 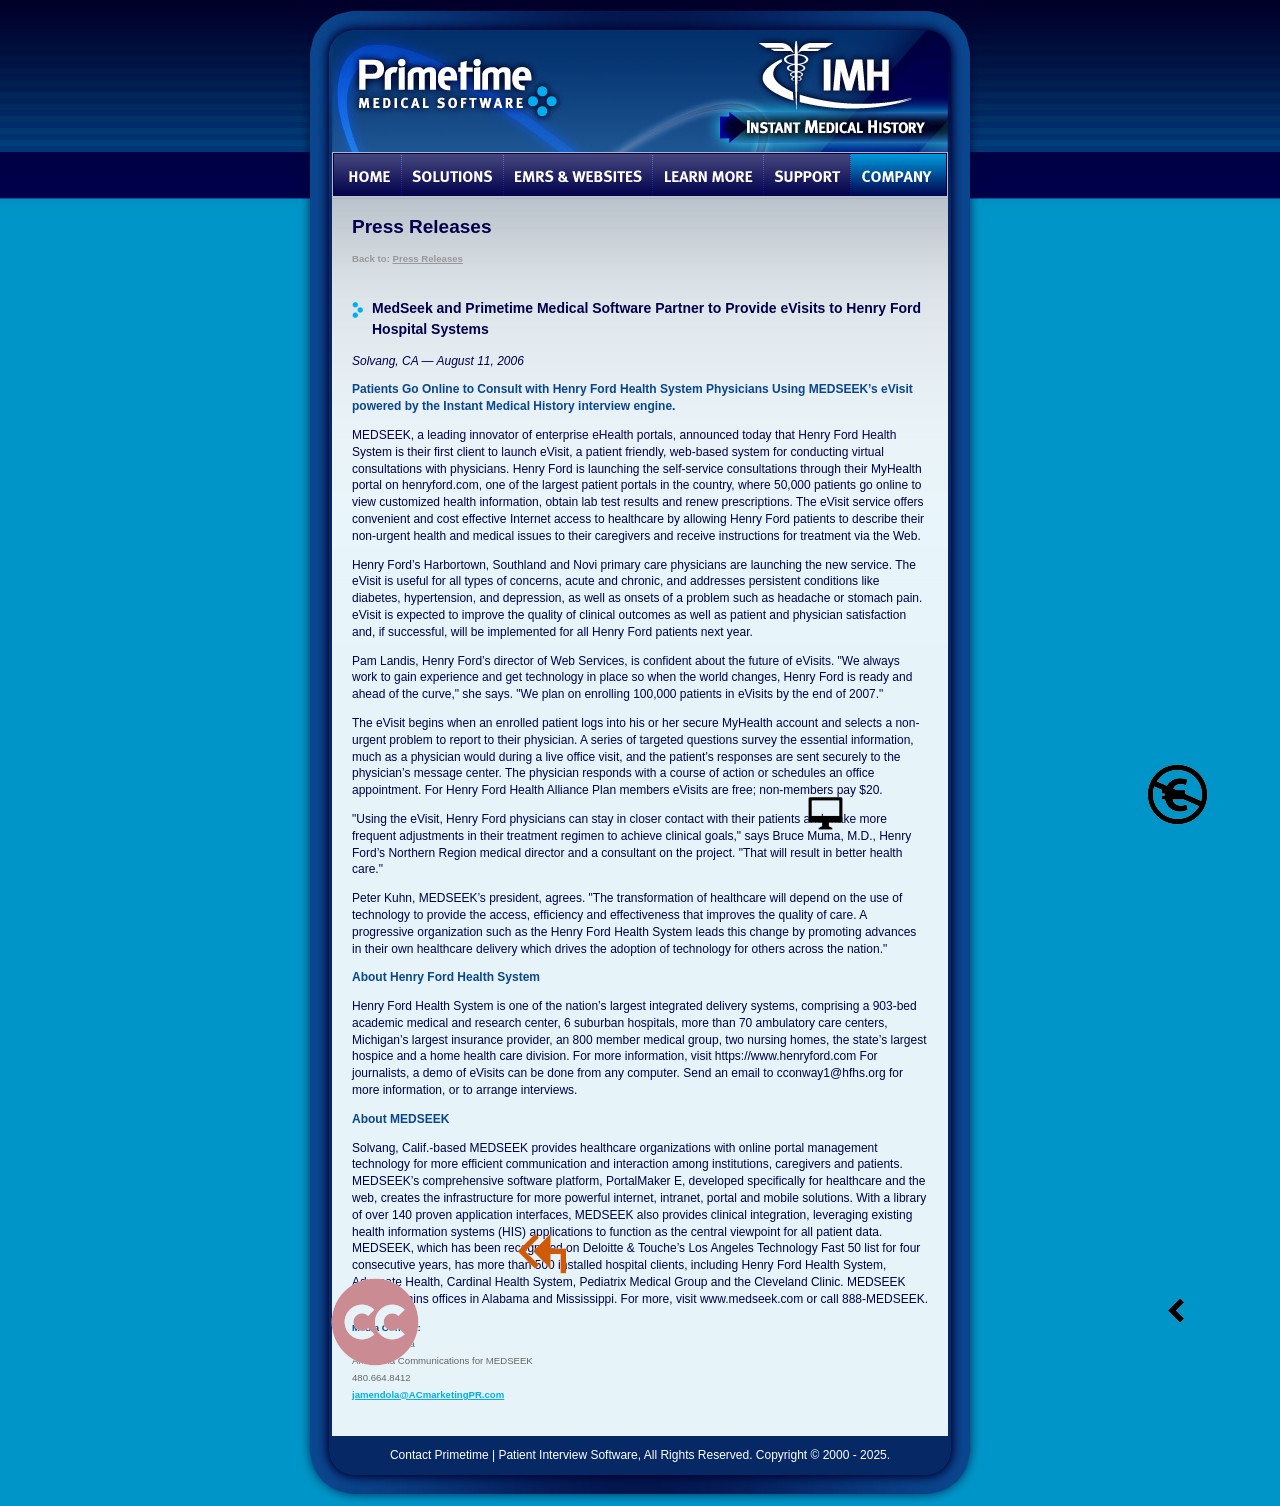 What do you see at coordinates (544, 1254) in the screenshot?
I see `reply all to a message or email` at bounding box center [544, 1254].